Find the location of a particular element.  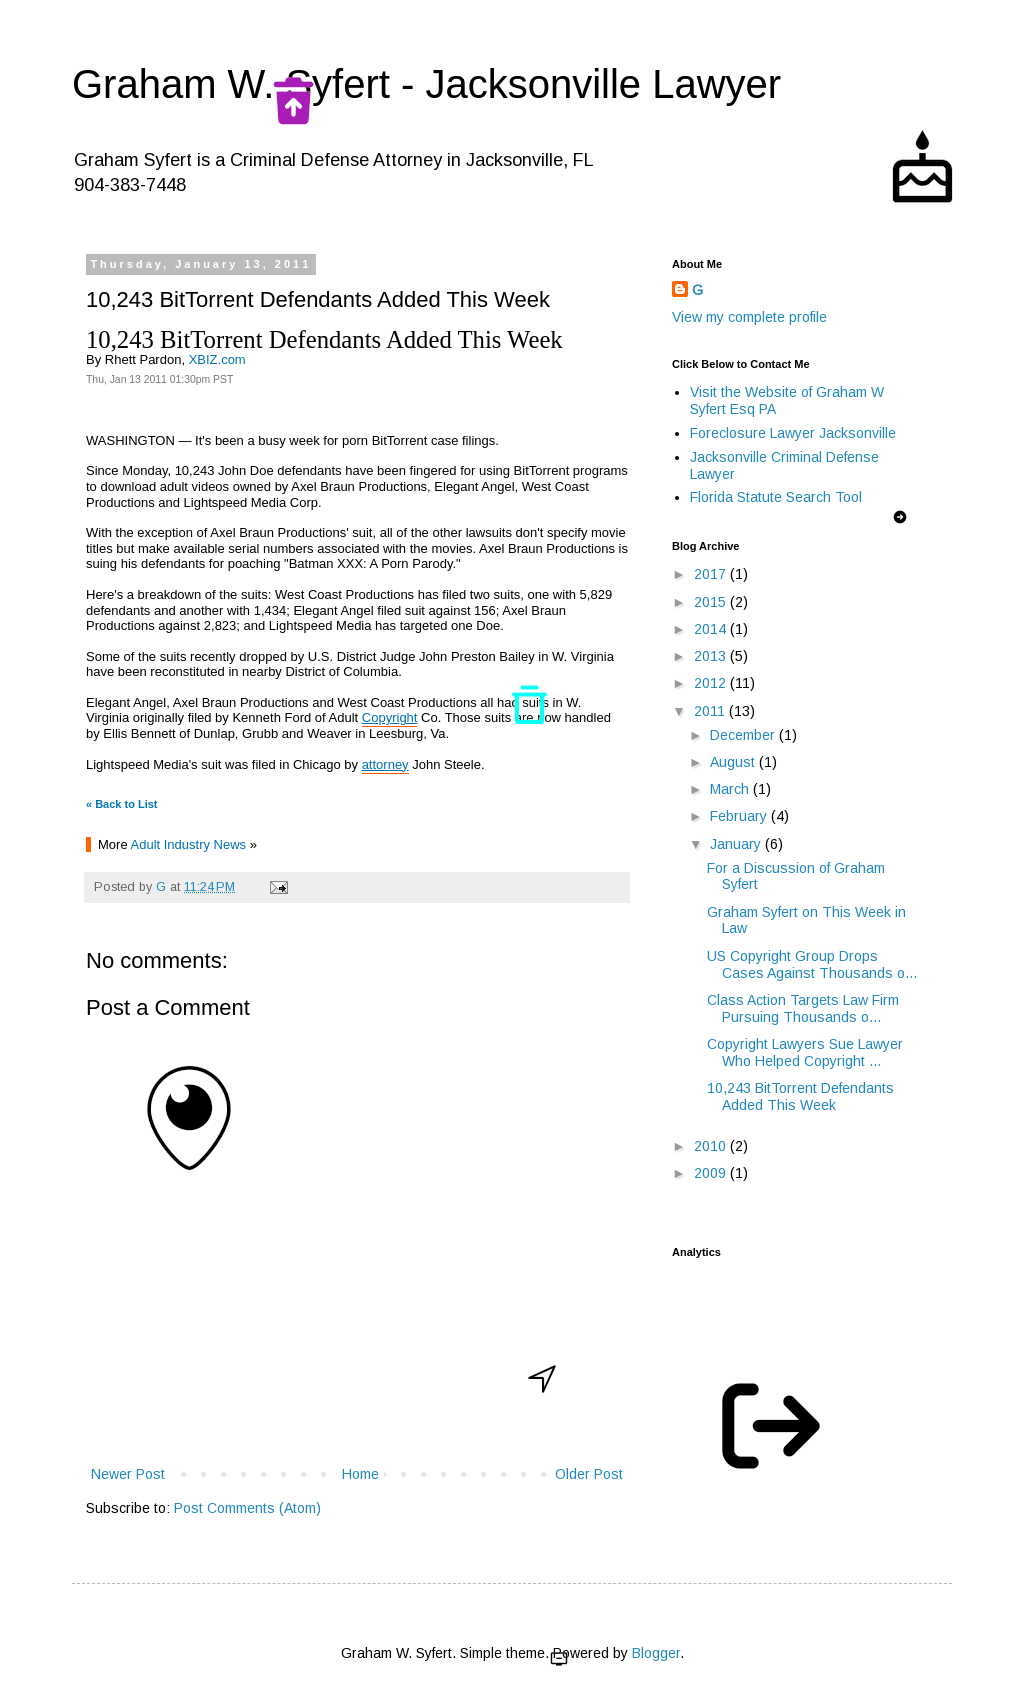

periscope app logo is located at coordinates (189, 1118).